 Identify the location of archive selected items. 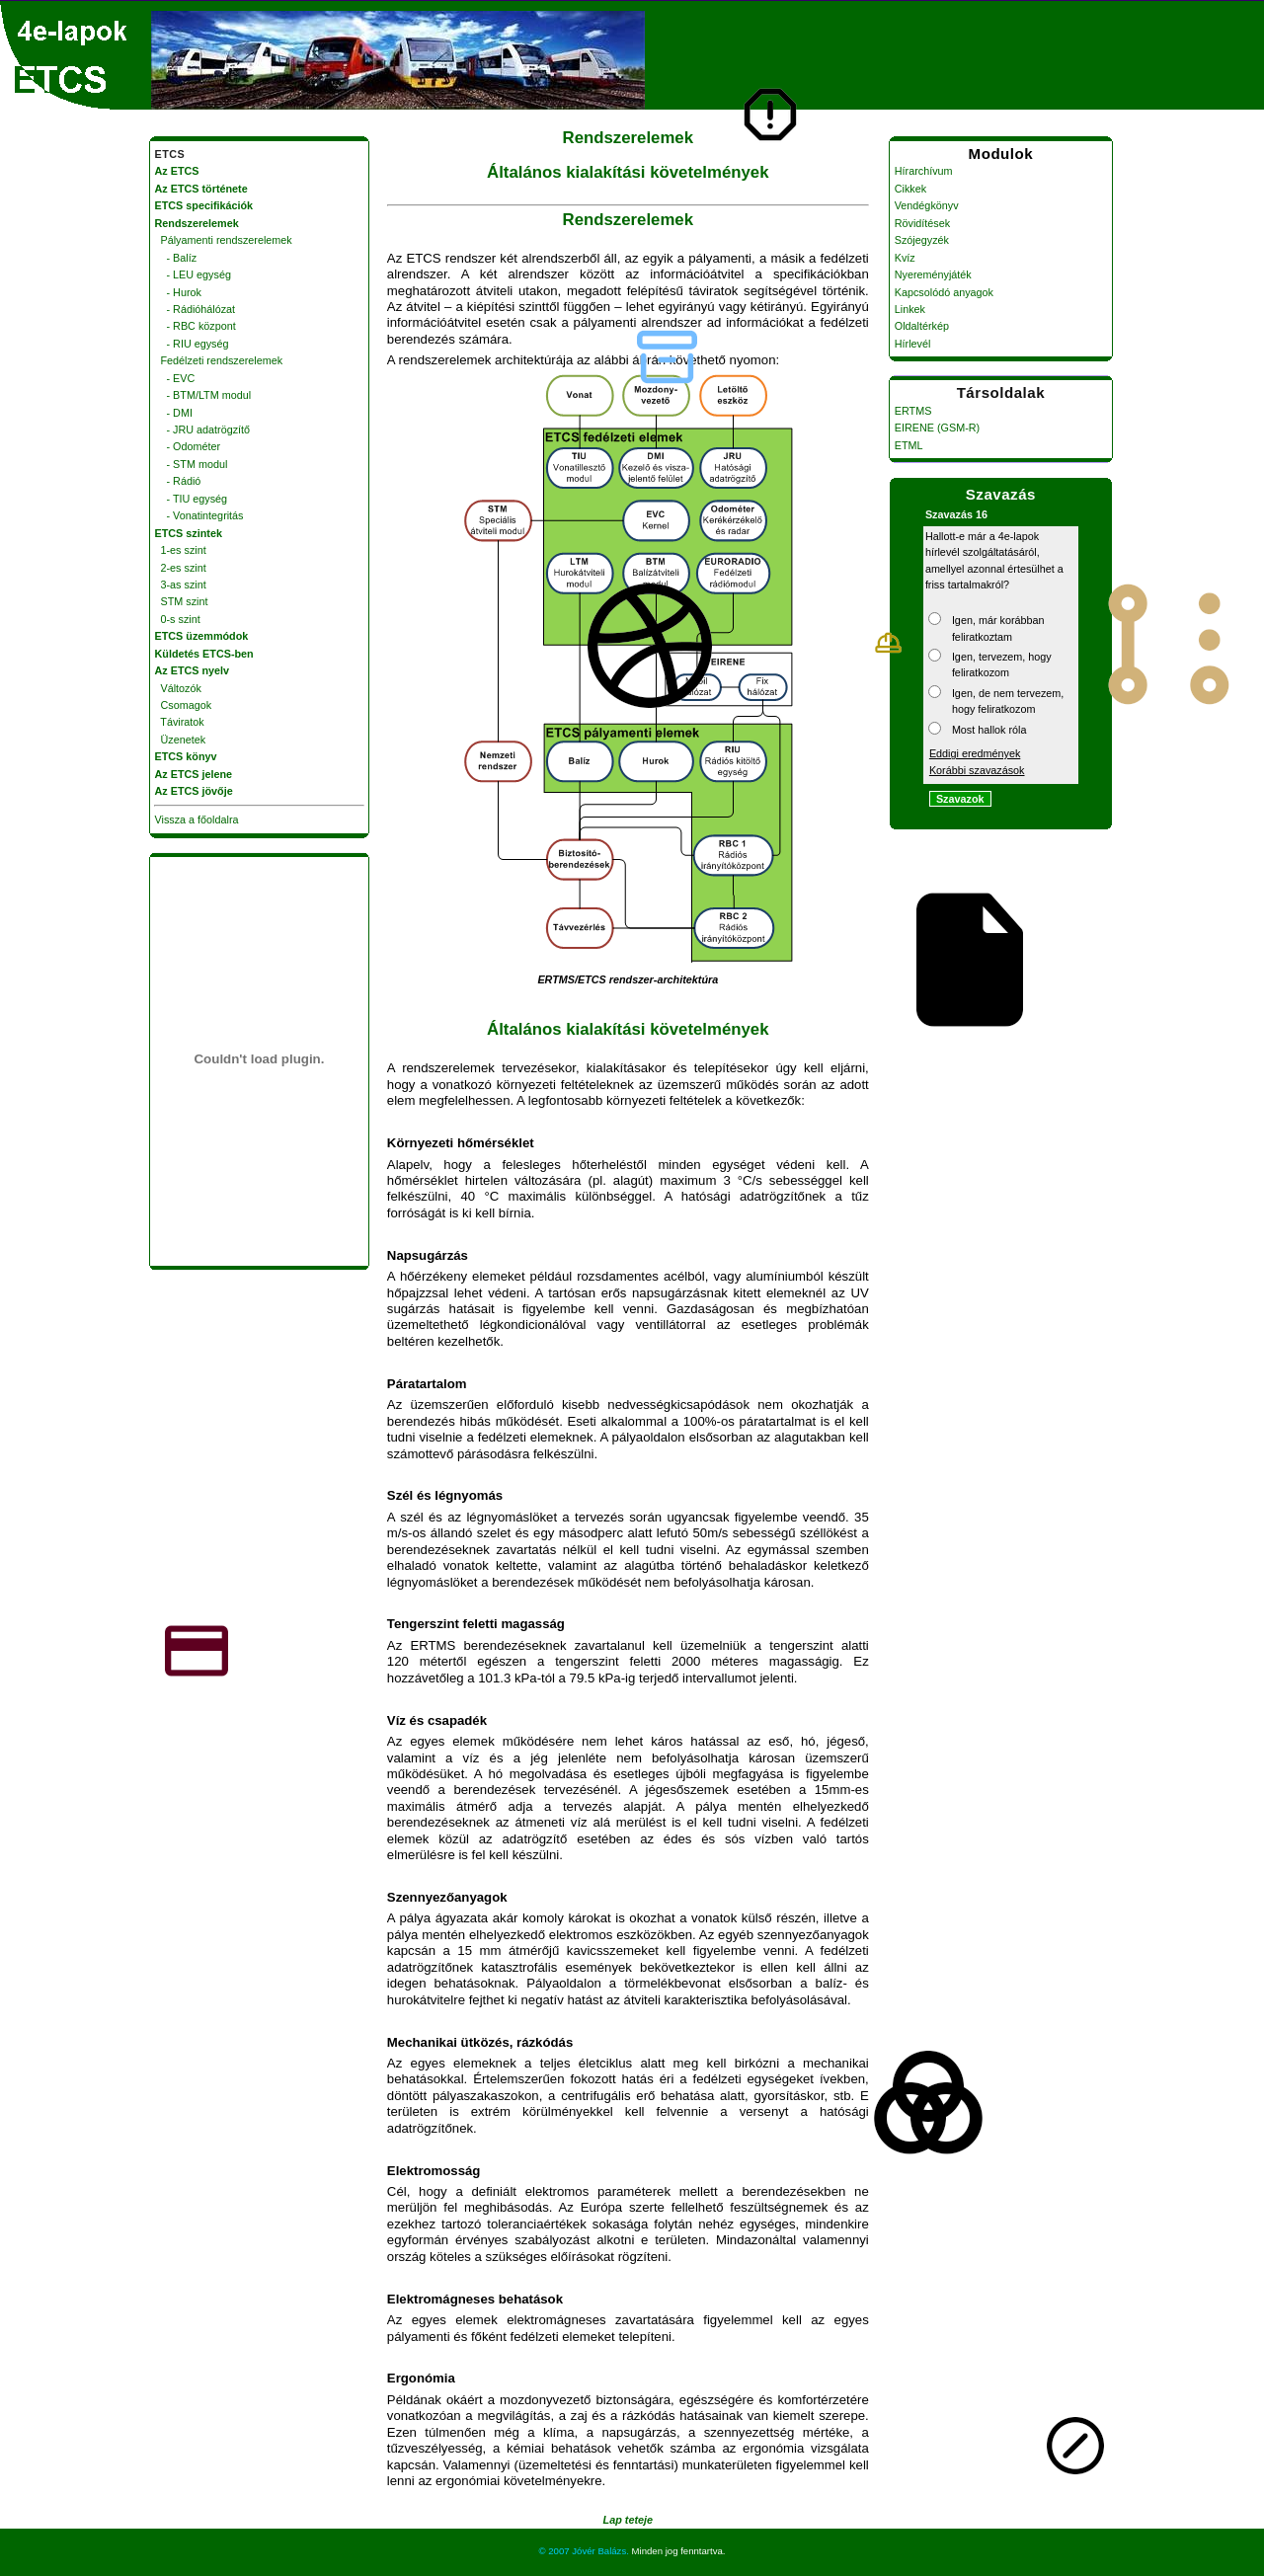
(667, 356).